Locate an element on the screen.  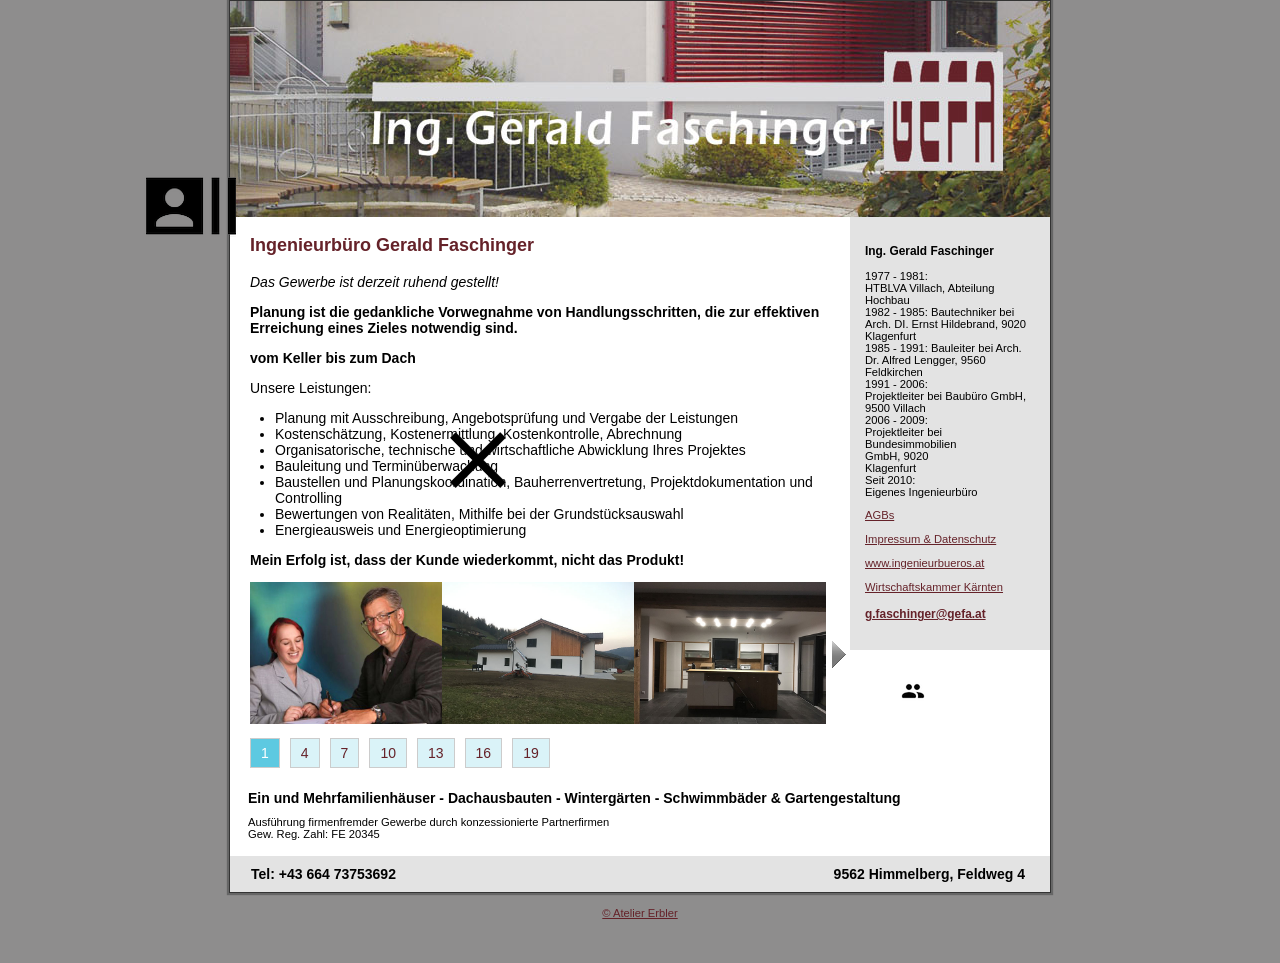
view recently contacted people is located at coordinates (191, 206).